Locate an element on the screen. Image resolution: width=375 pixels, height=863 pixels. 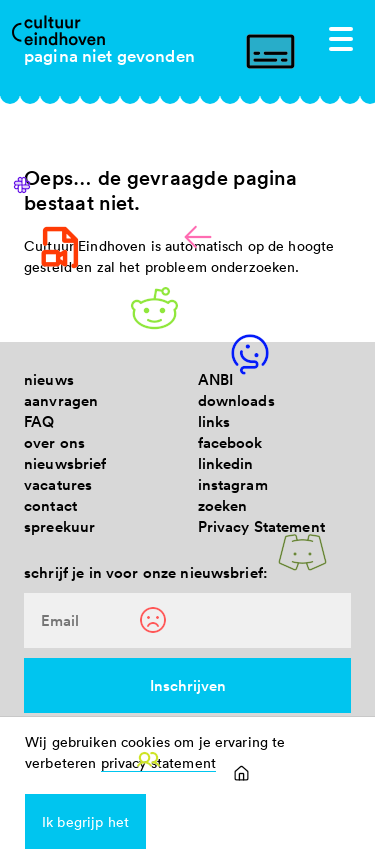
enable subtitles or closed captions is located at coordinates (270, 51).